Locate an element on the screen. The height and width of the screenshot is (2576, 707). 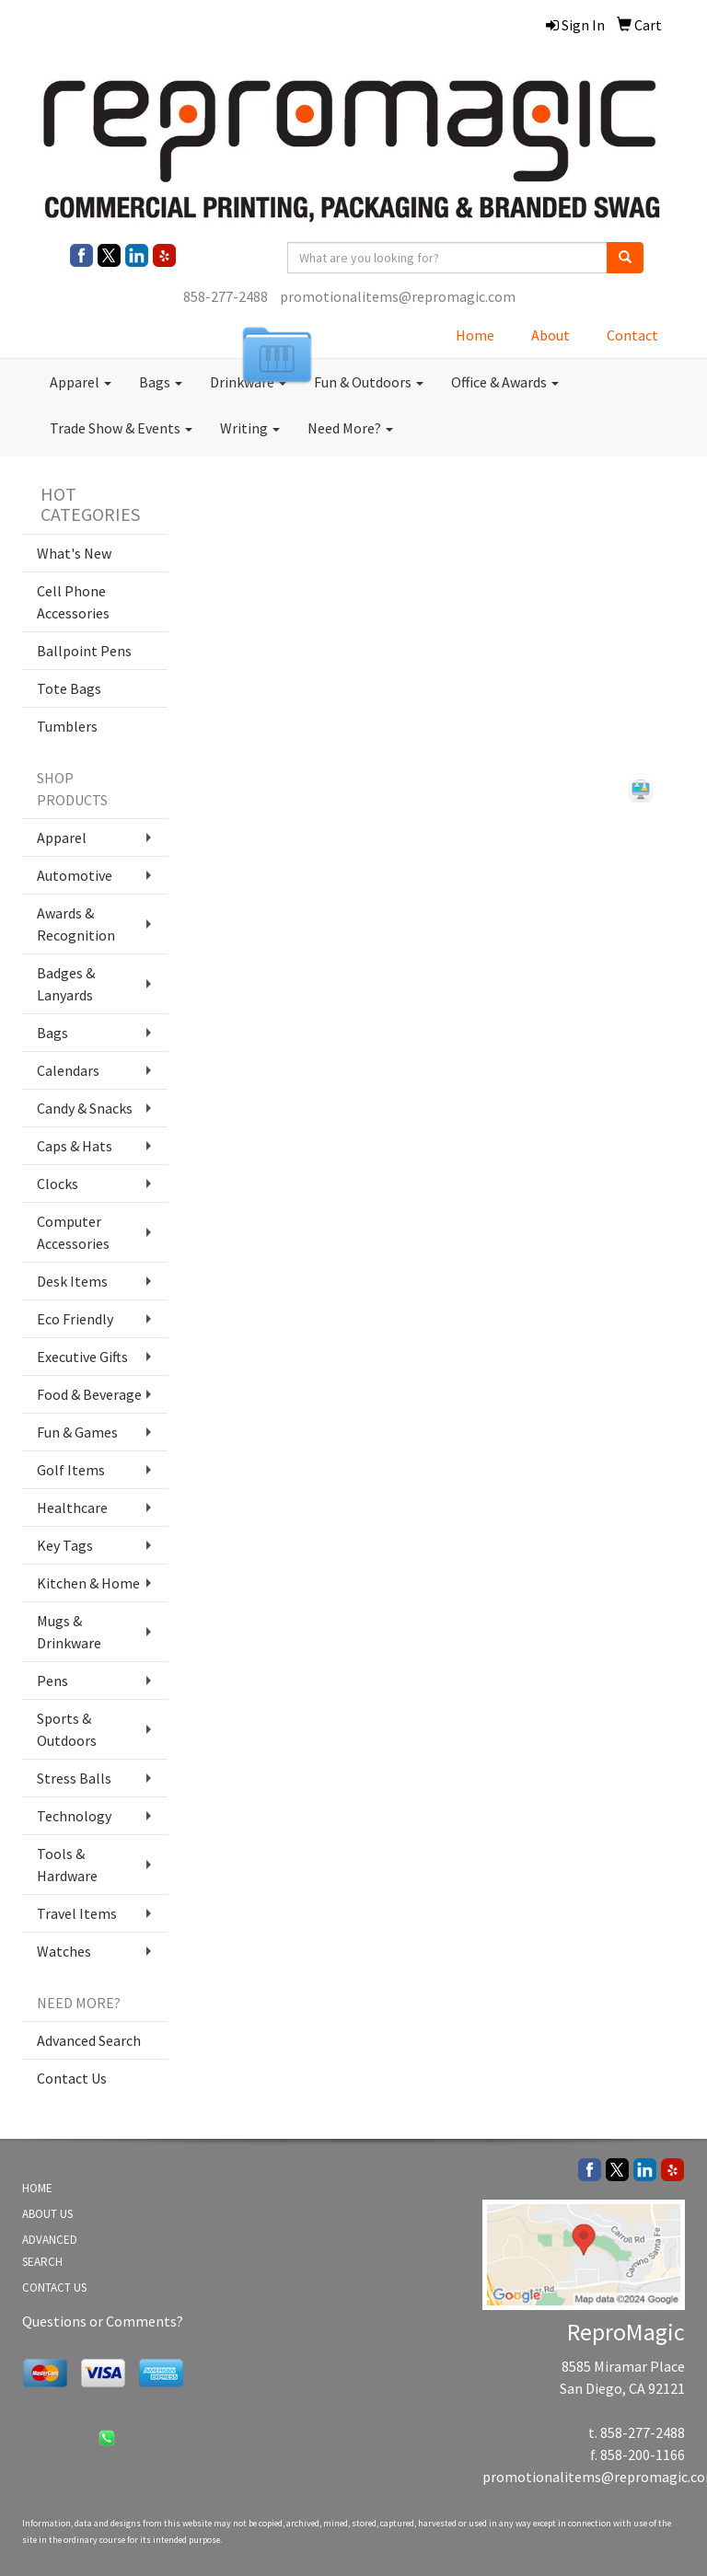
open your music folder is located at coordinates (277, 354).